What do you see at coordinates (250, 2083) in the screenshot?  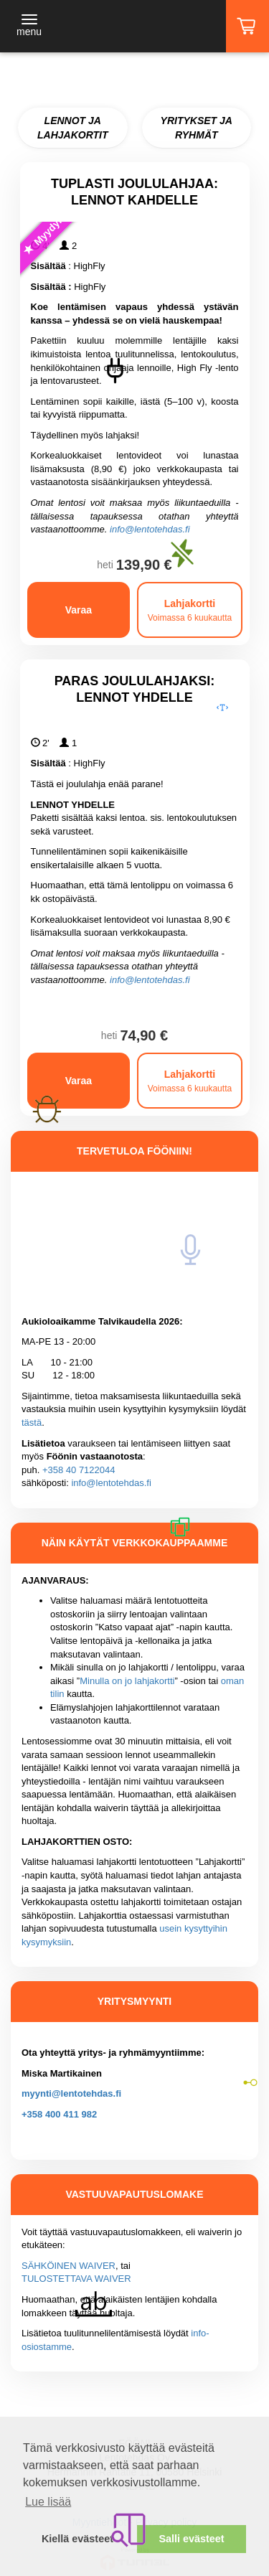 I see `view interface or class definitions` at bounding box center [250, 2083].